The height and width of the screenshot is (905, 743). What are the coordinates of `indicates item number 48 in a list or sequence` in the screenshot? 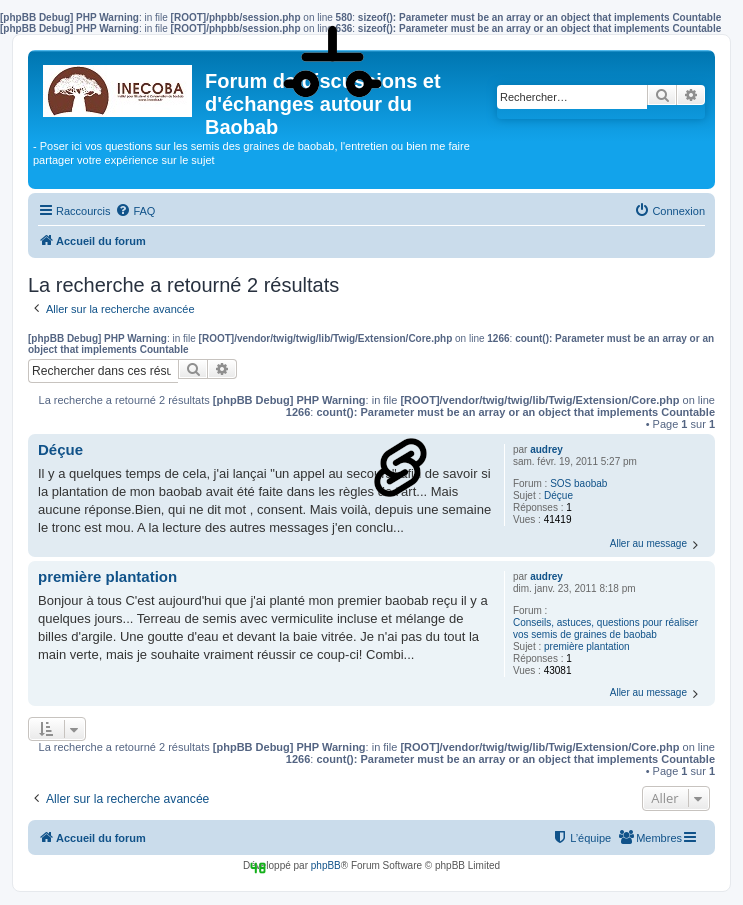 It's located at (258, 868).